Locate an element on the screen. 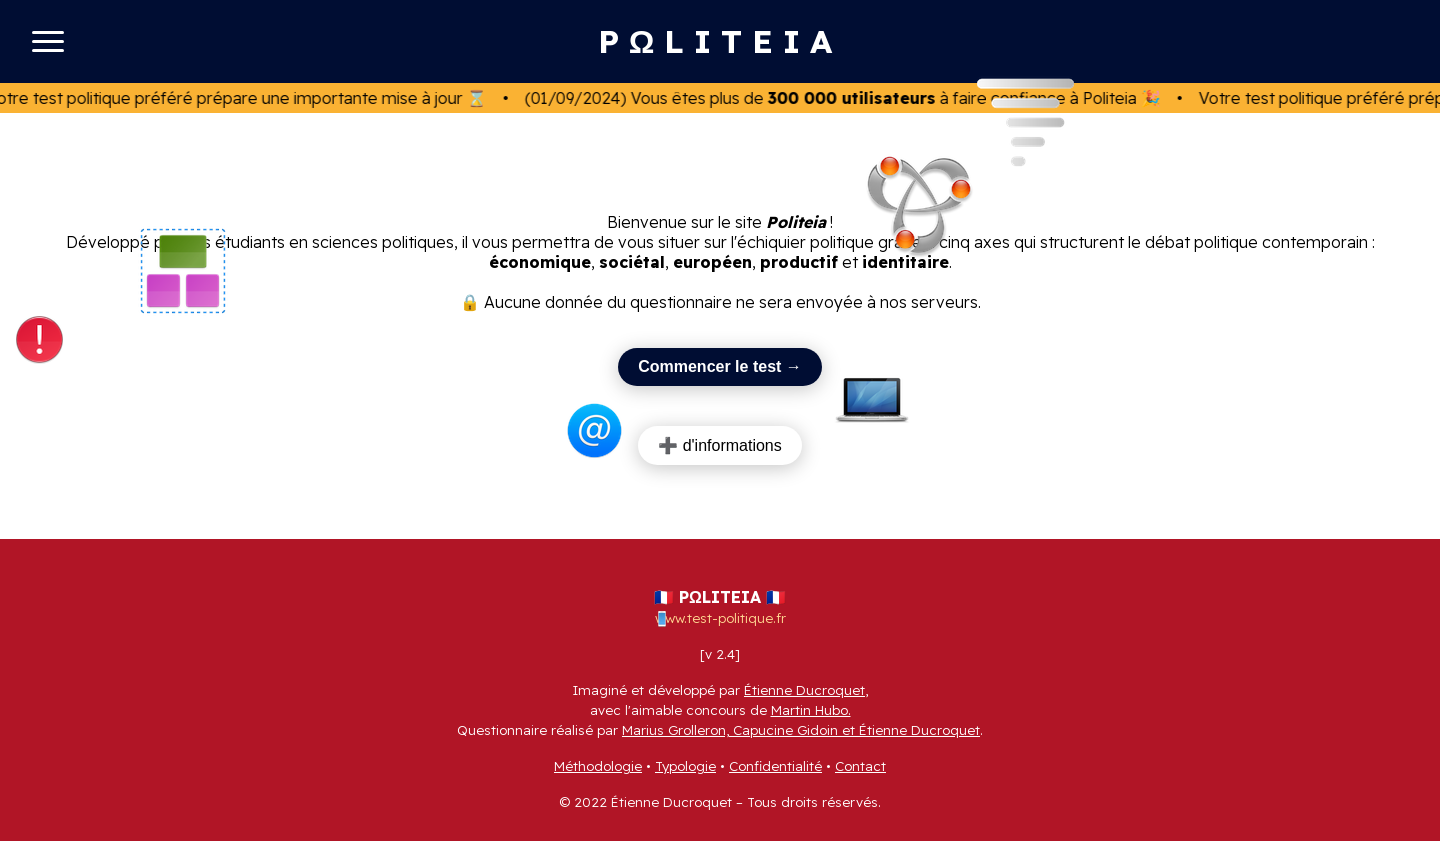 Image resolution: width=1440 pixels, height=841 pixels. access user accounts settings is located at coordinates (594, 430).